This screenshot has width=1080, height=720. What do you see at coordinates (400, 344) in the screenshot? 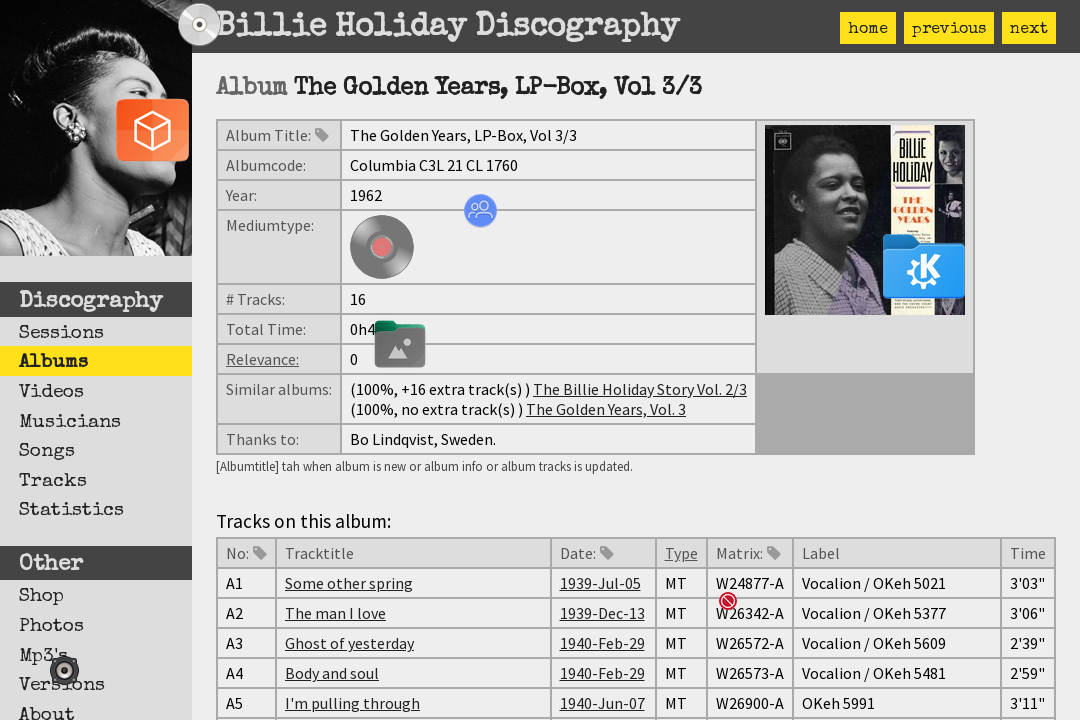
I see `open your pictures folder` at bounding box center [400, 344].